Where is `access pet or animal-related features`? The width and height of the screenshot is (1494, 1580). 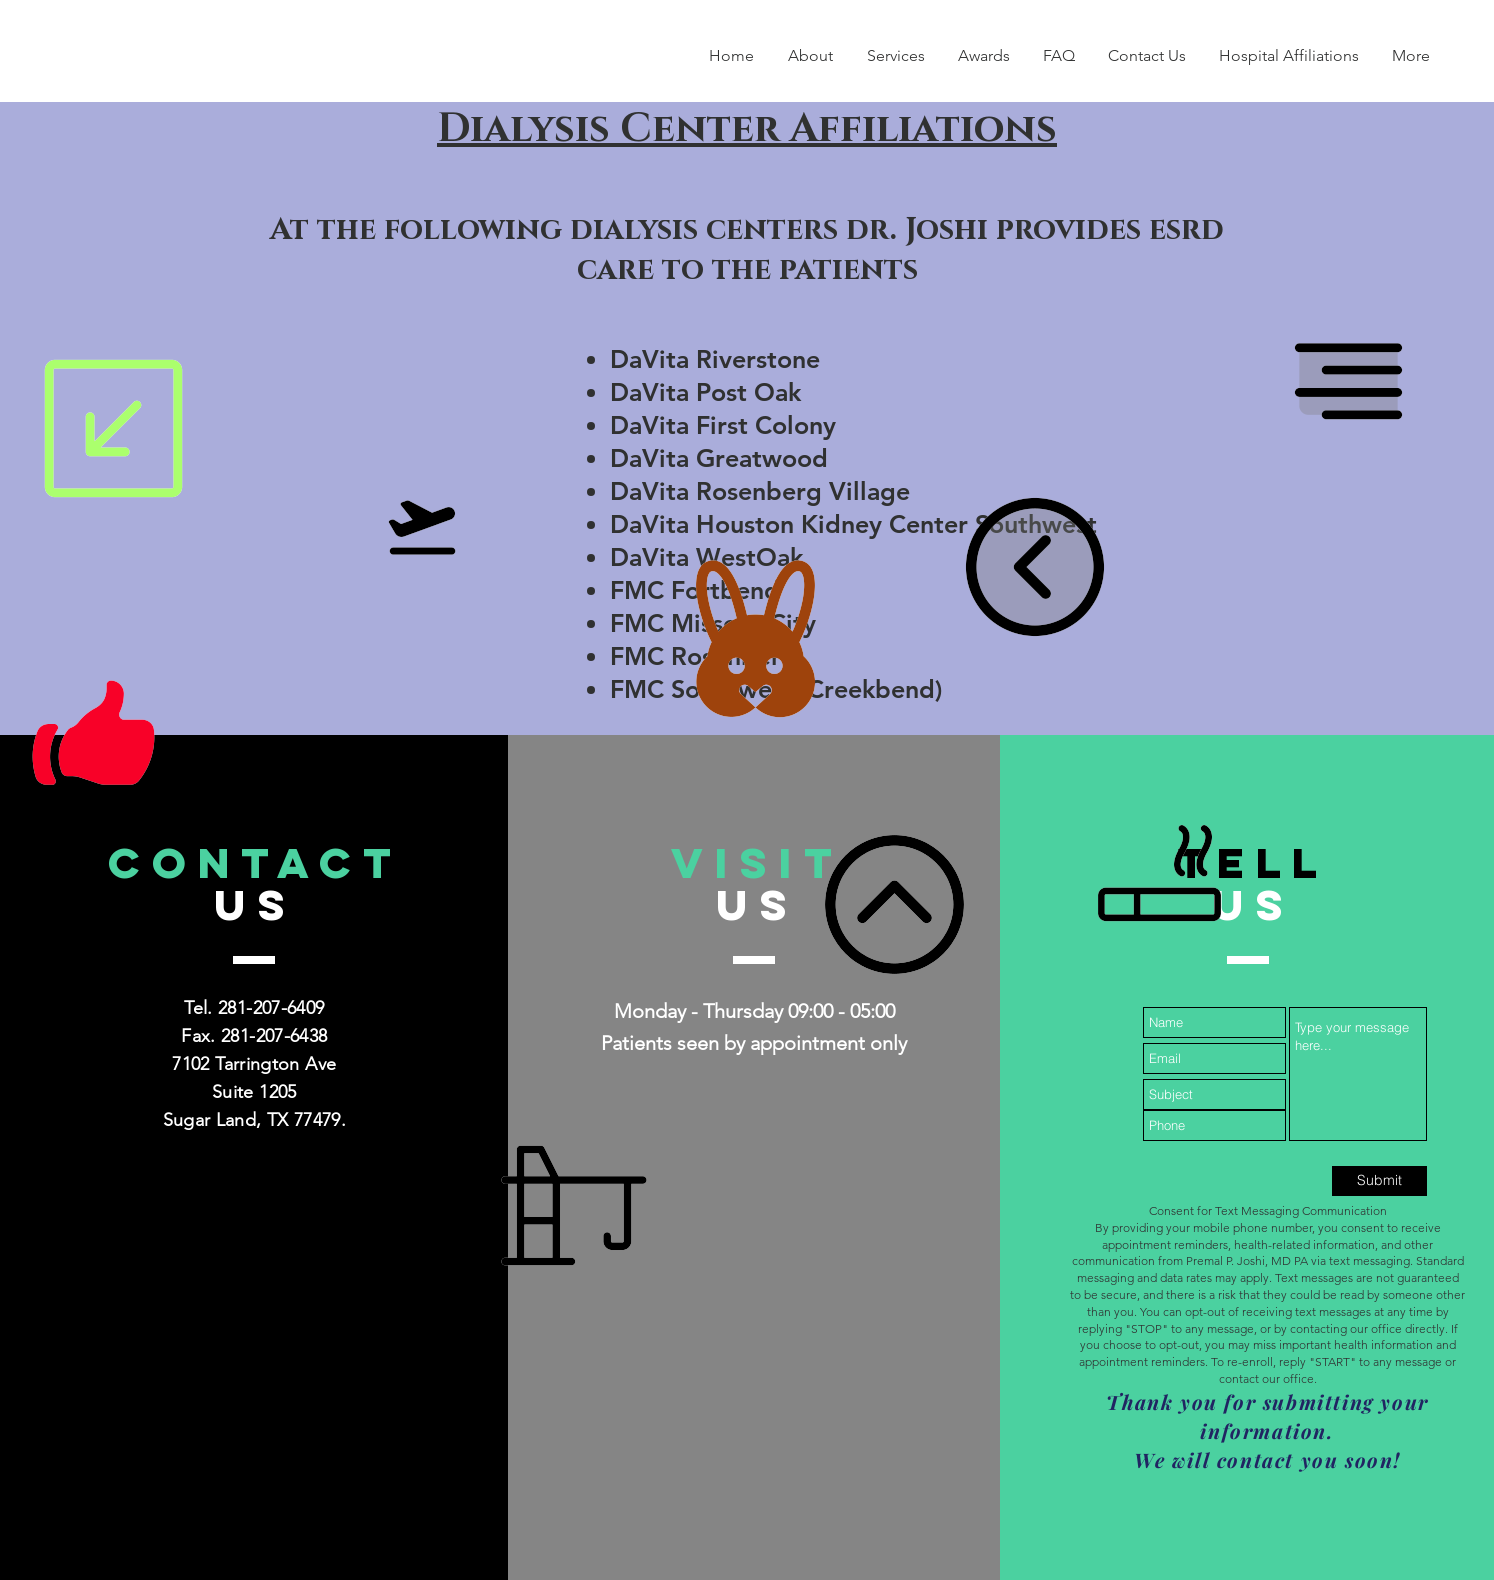 access pet or animal-related features is located at coordinates (755, 641).